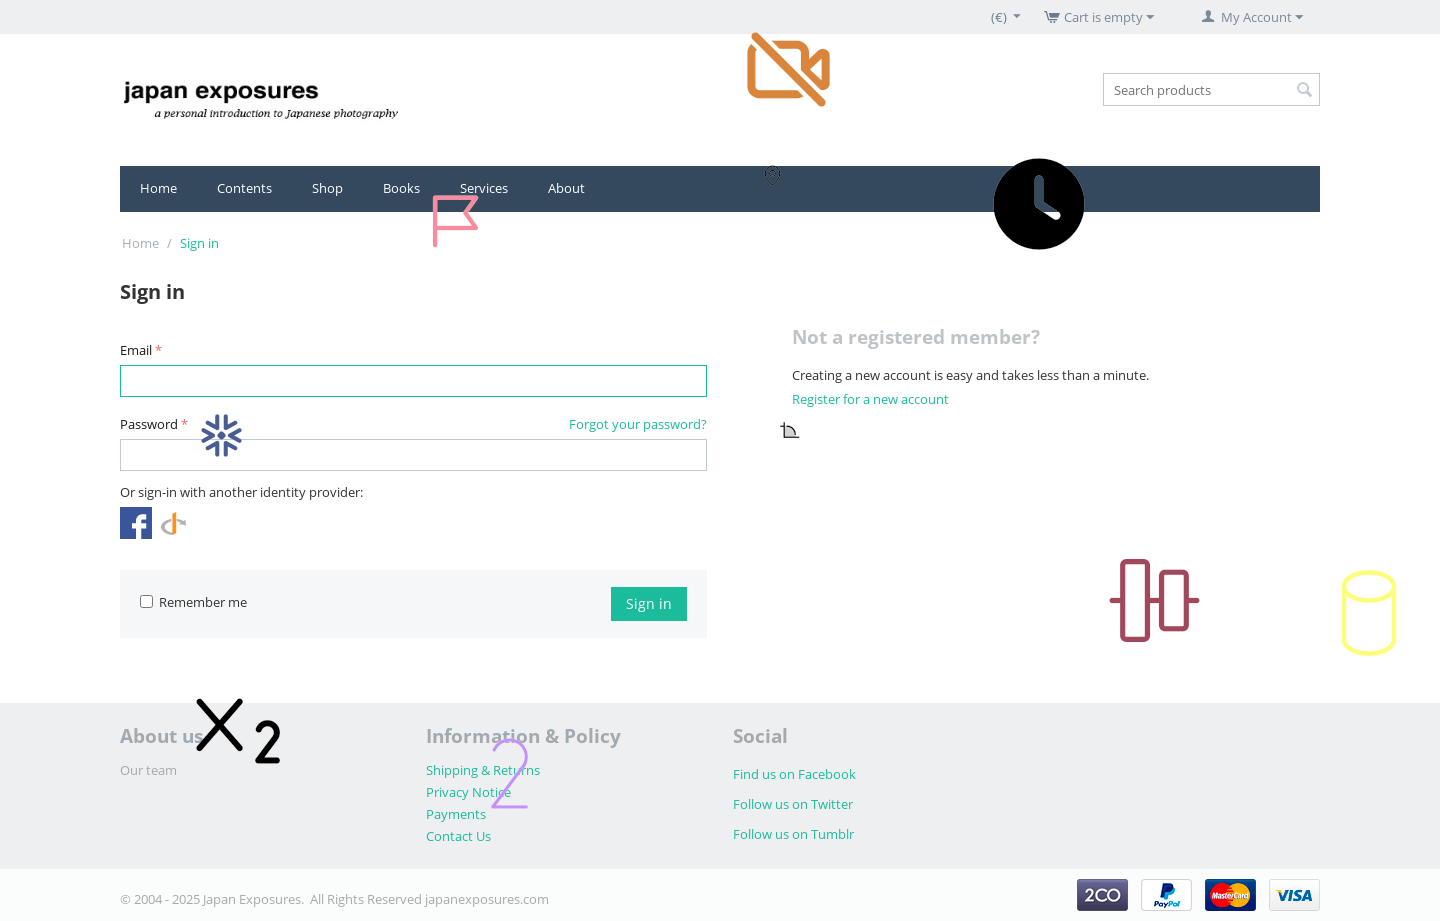  I want to click on database or data storage, so click(1369, 613).